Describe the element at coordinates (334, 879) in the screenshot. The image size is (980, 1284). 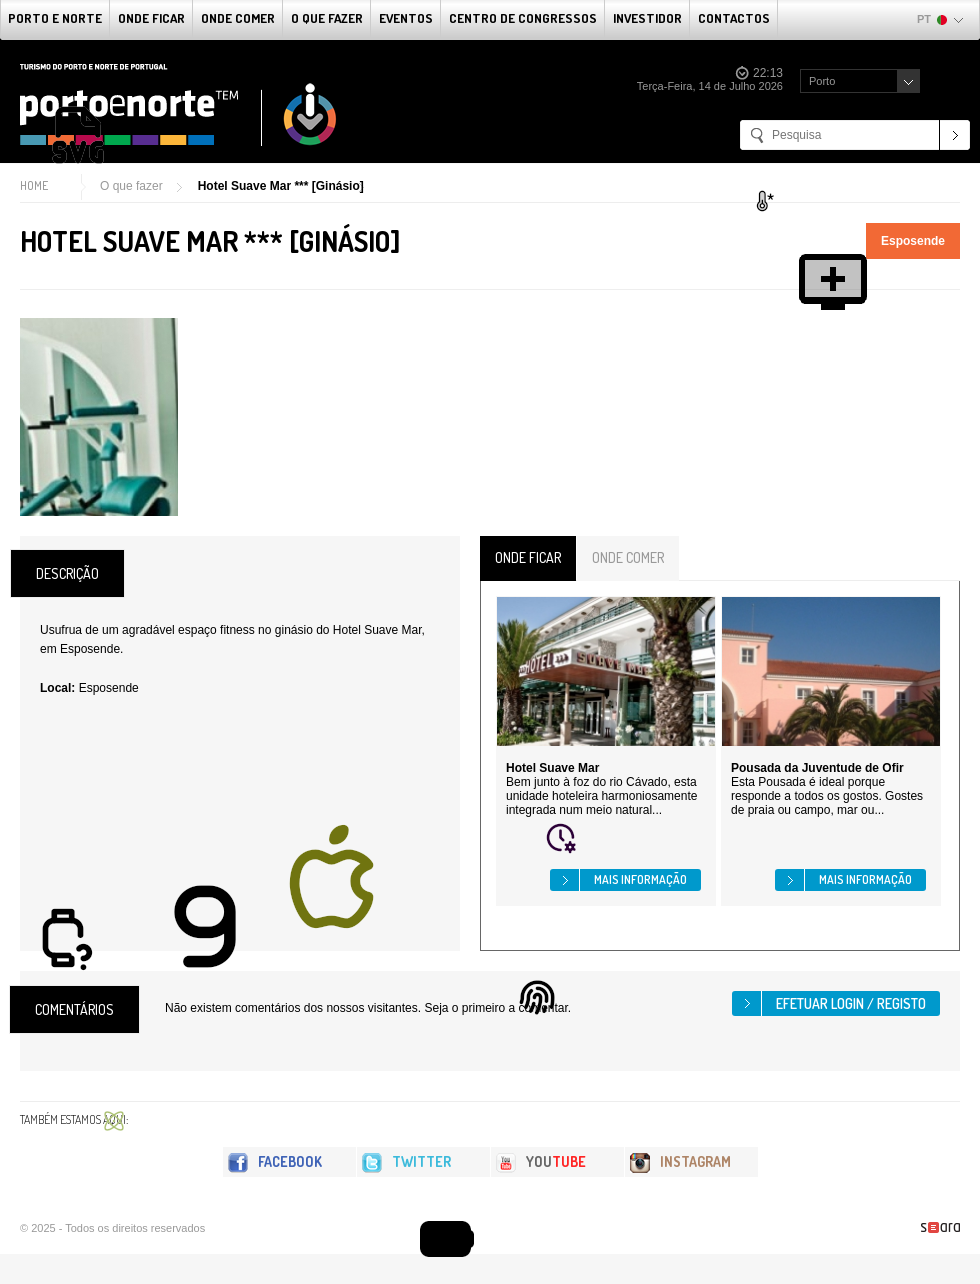
I see `apple brand or product identifier` at that location.